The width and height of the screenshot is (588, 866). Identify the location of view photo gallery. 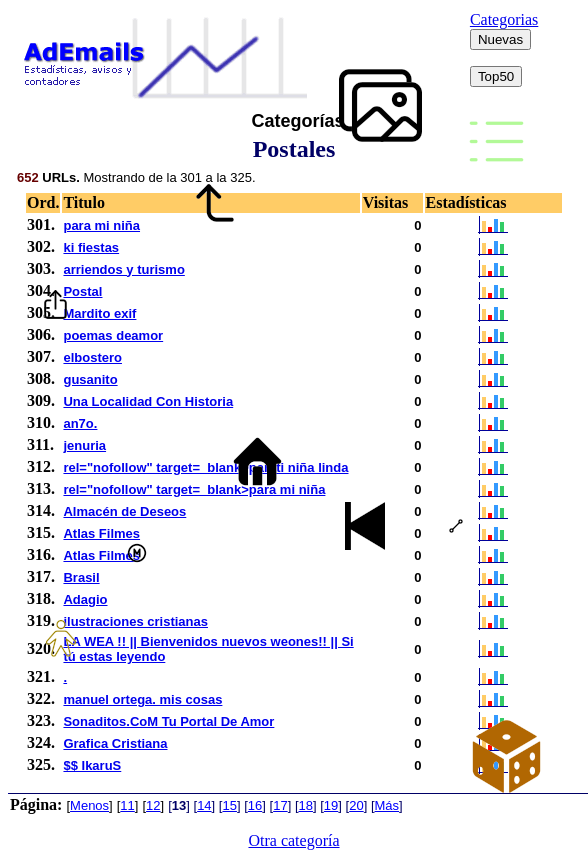
(380, 105).